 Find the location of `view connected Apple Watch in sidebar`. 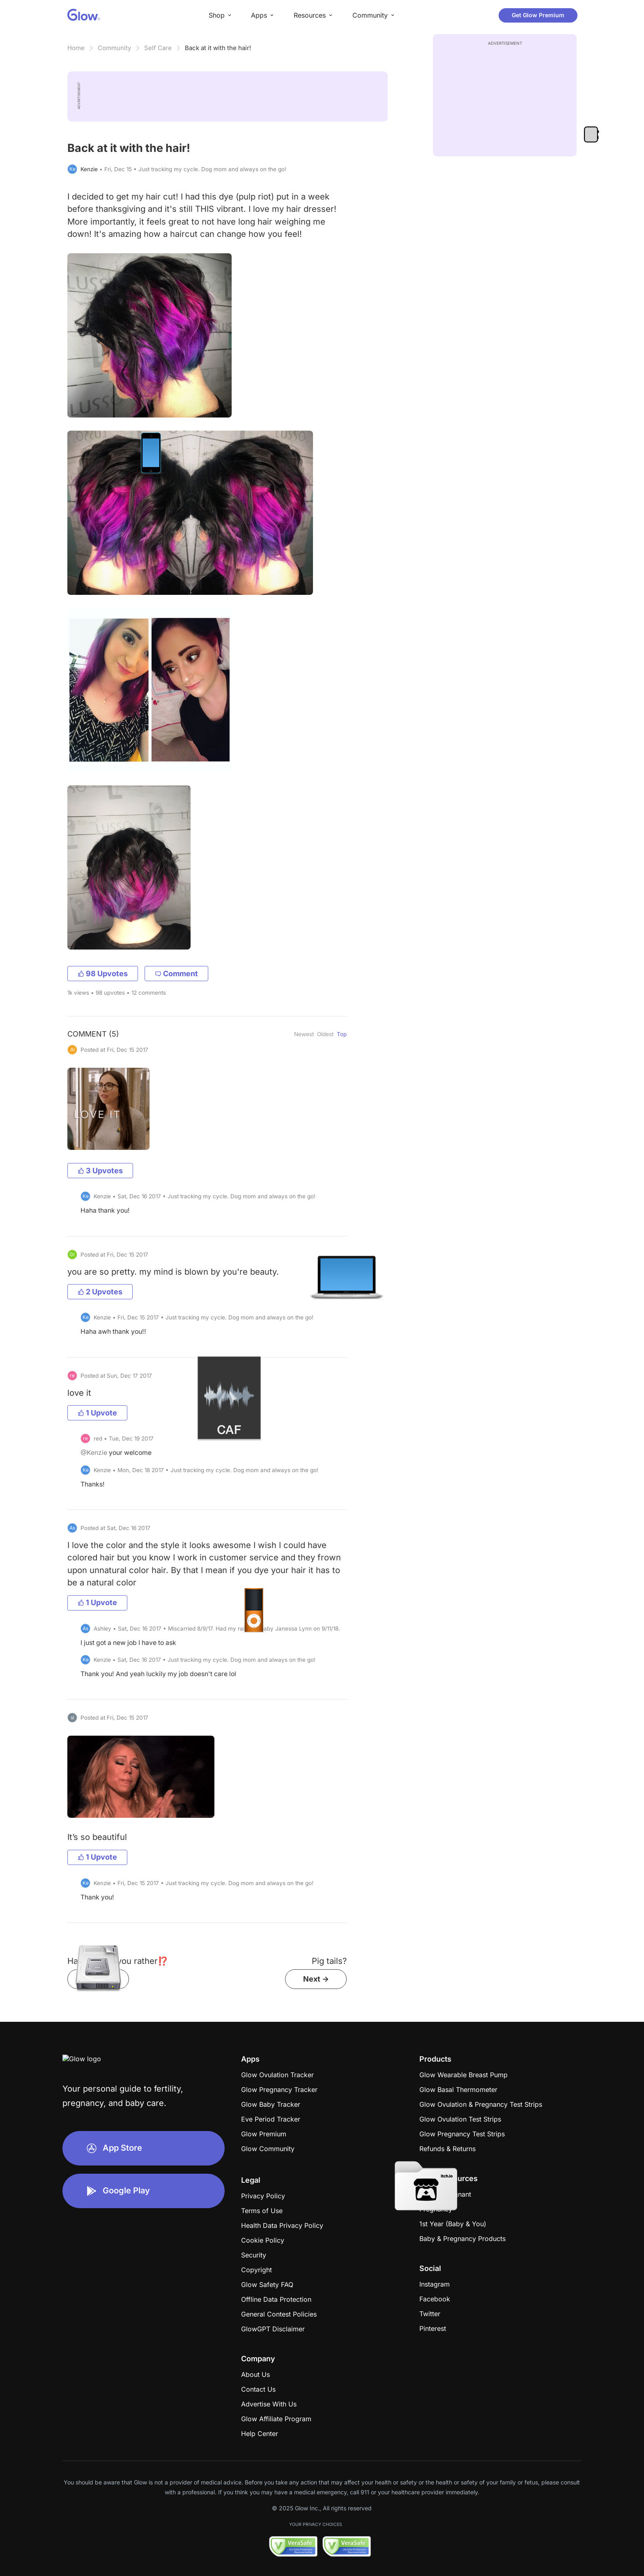

view connected Apple Watch in sidebar is located at coordinates (591, 134).